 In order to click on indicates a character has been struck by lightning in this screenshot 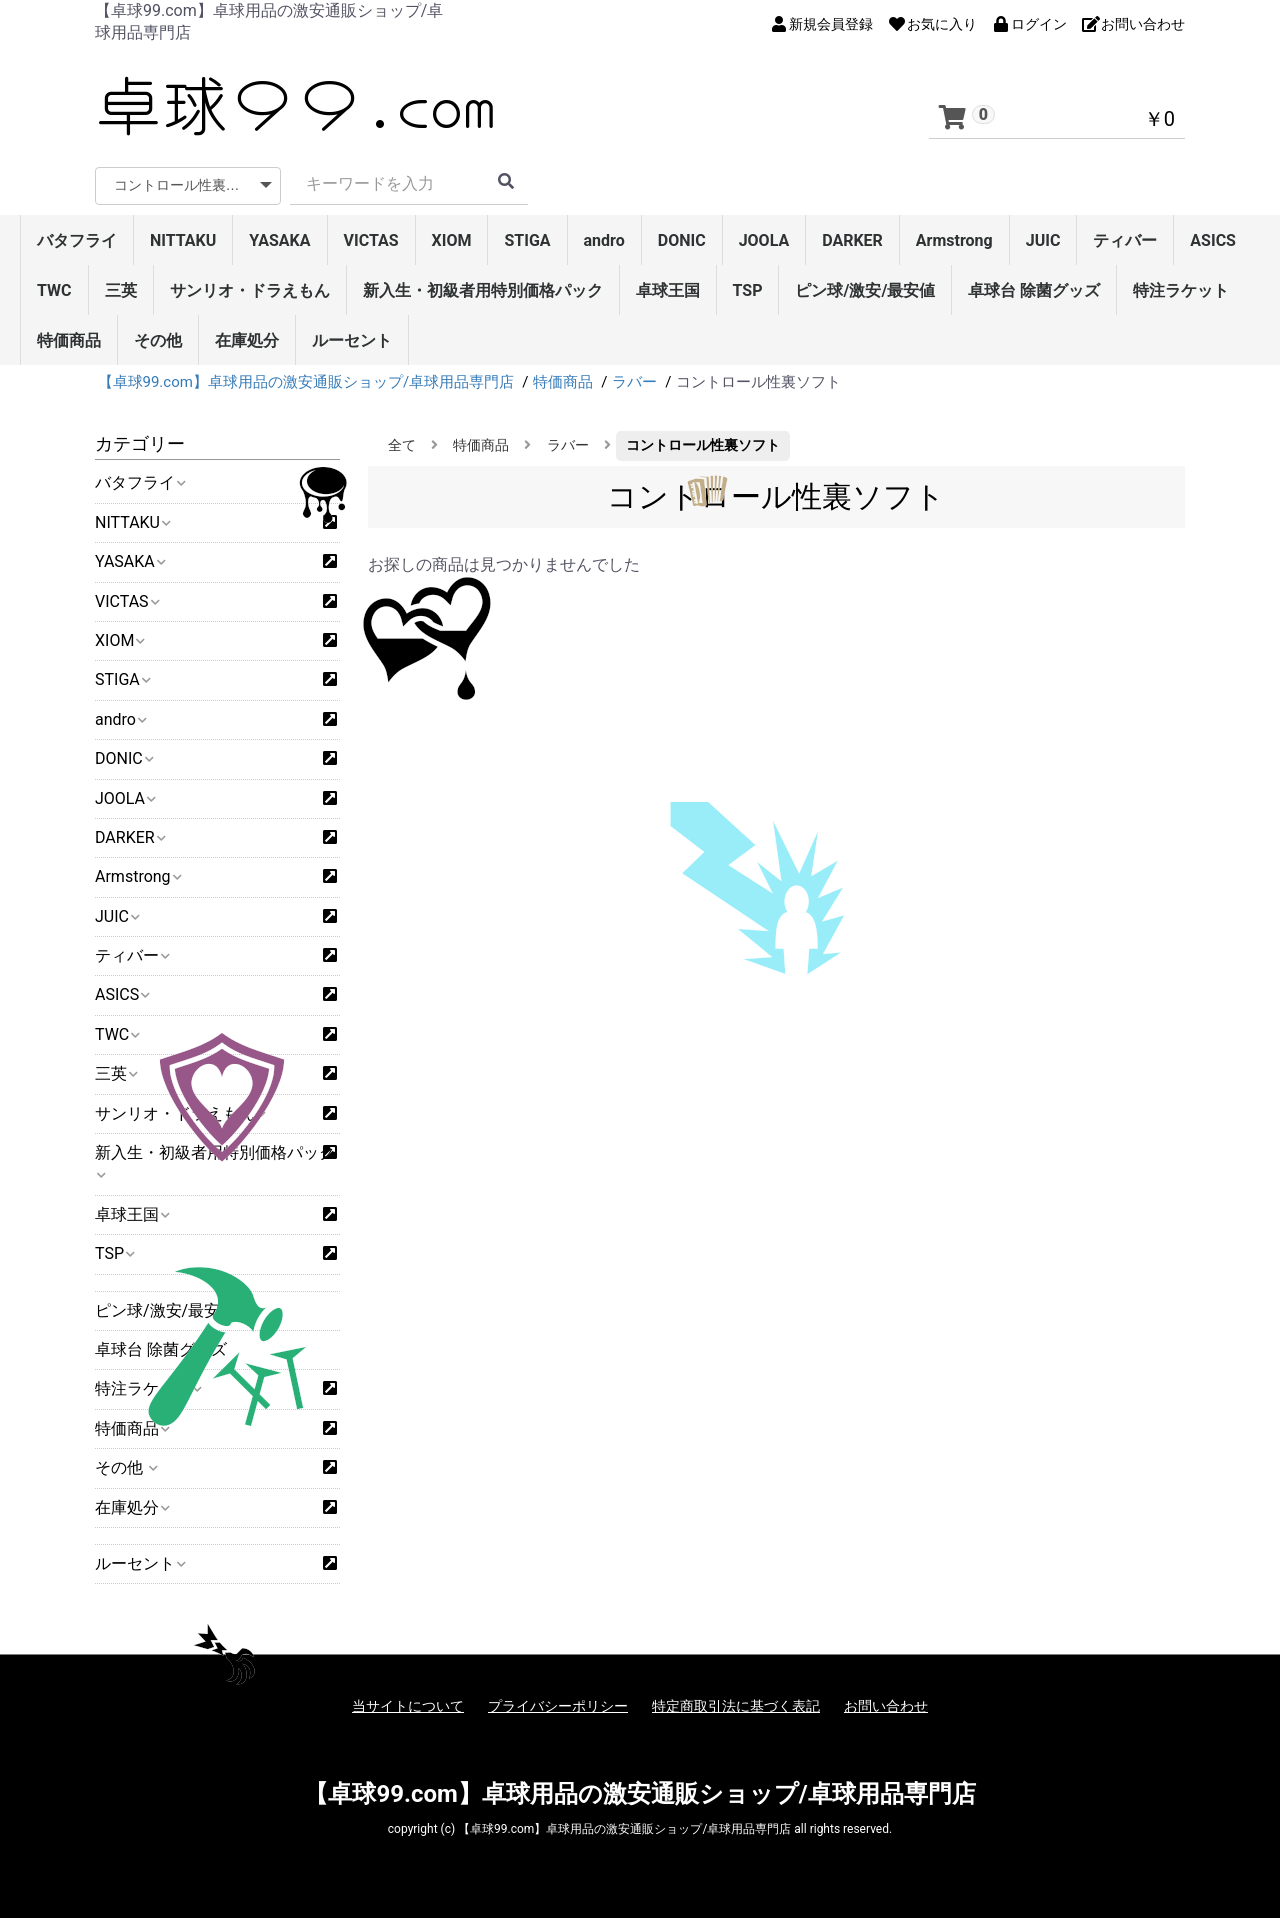, I will do `click(757, 888)`.